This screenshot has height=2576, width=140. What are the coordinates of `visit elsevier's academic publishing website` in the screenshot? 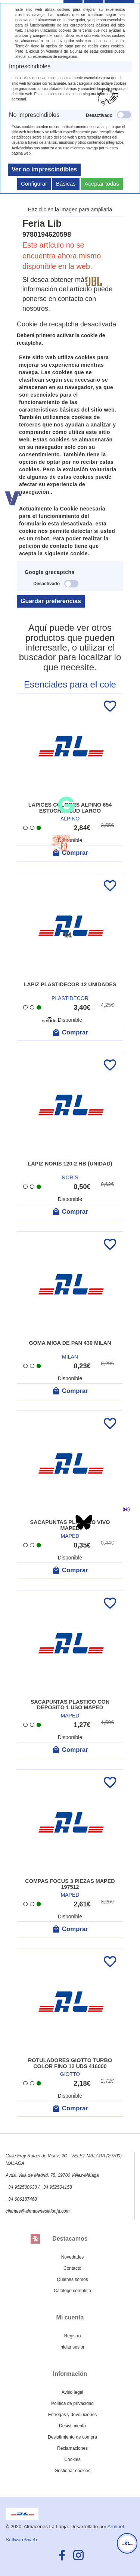 It's located at (61, 843).